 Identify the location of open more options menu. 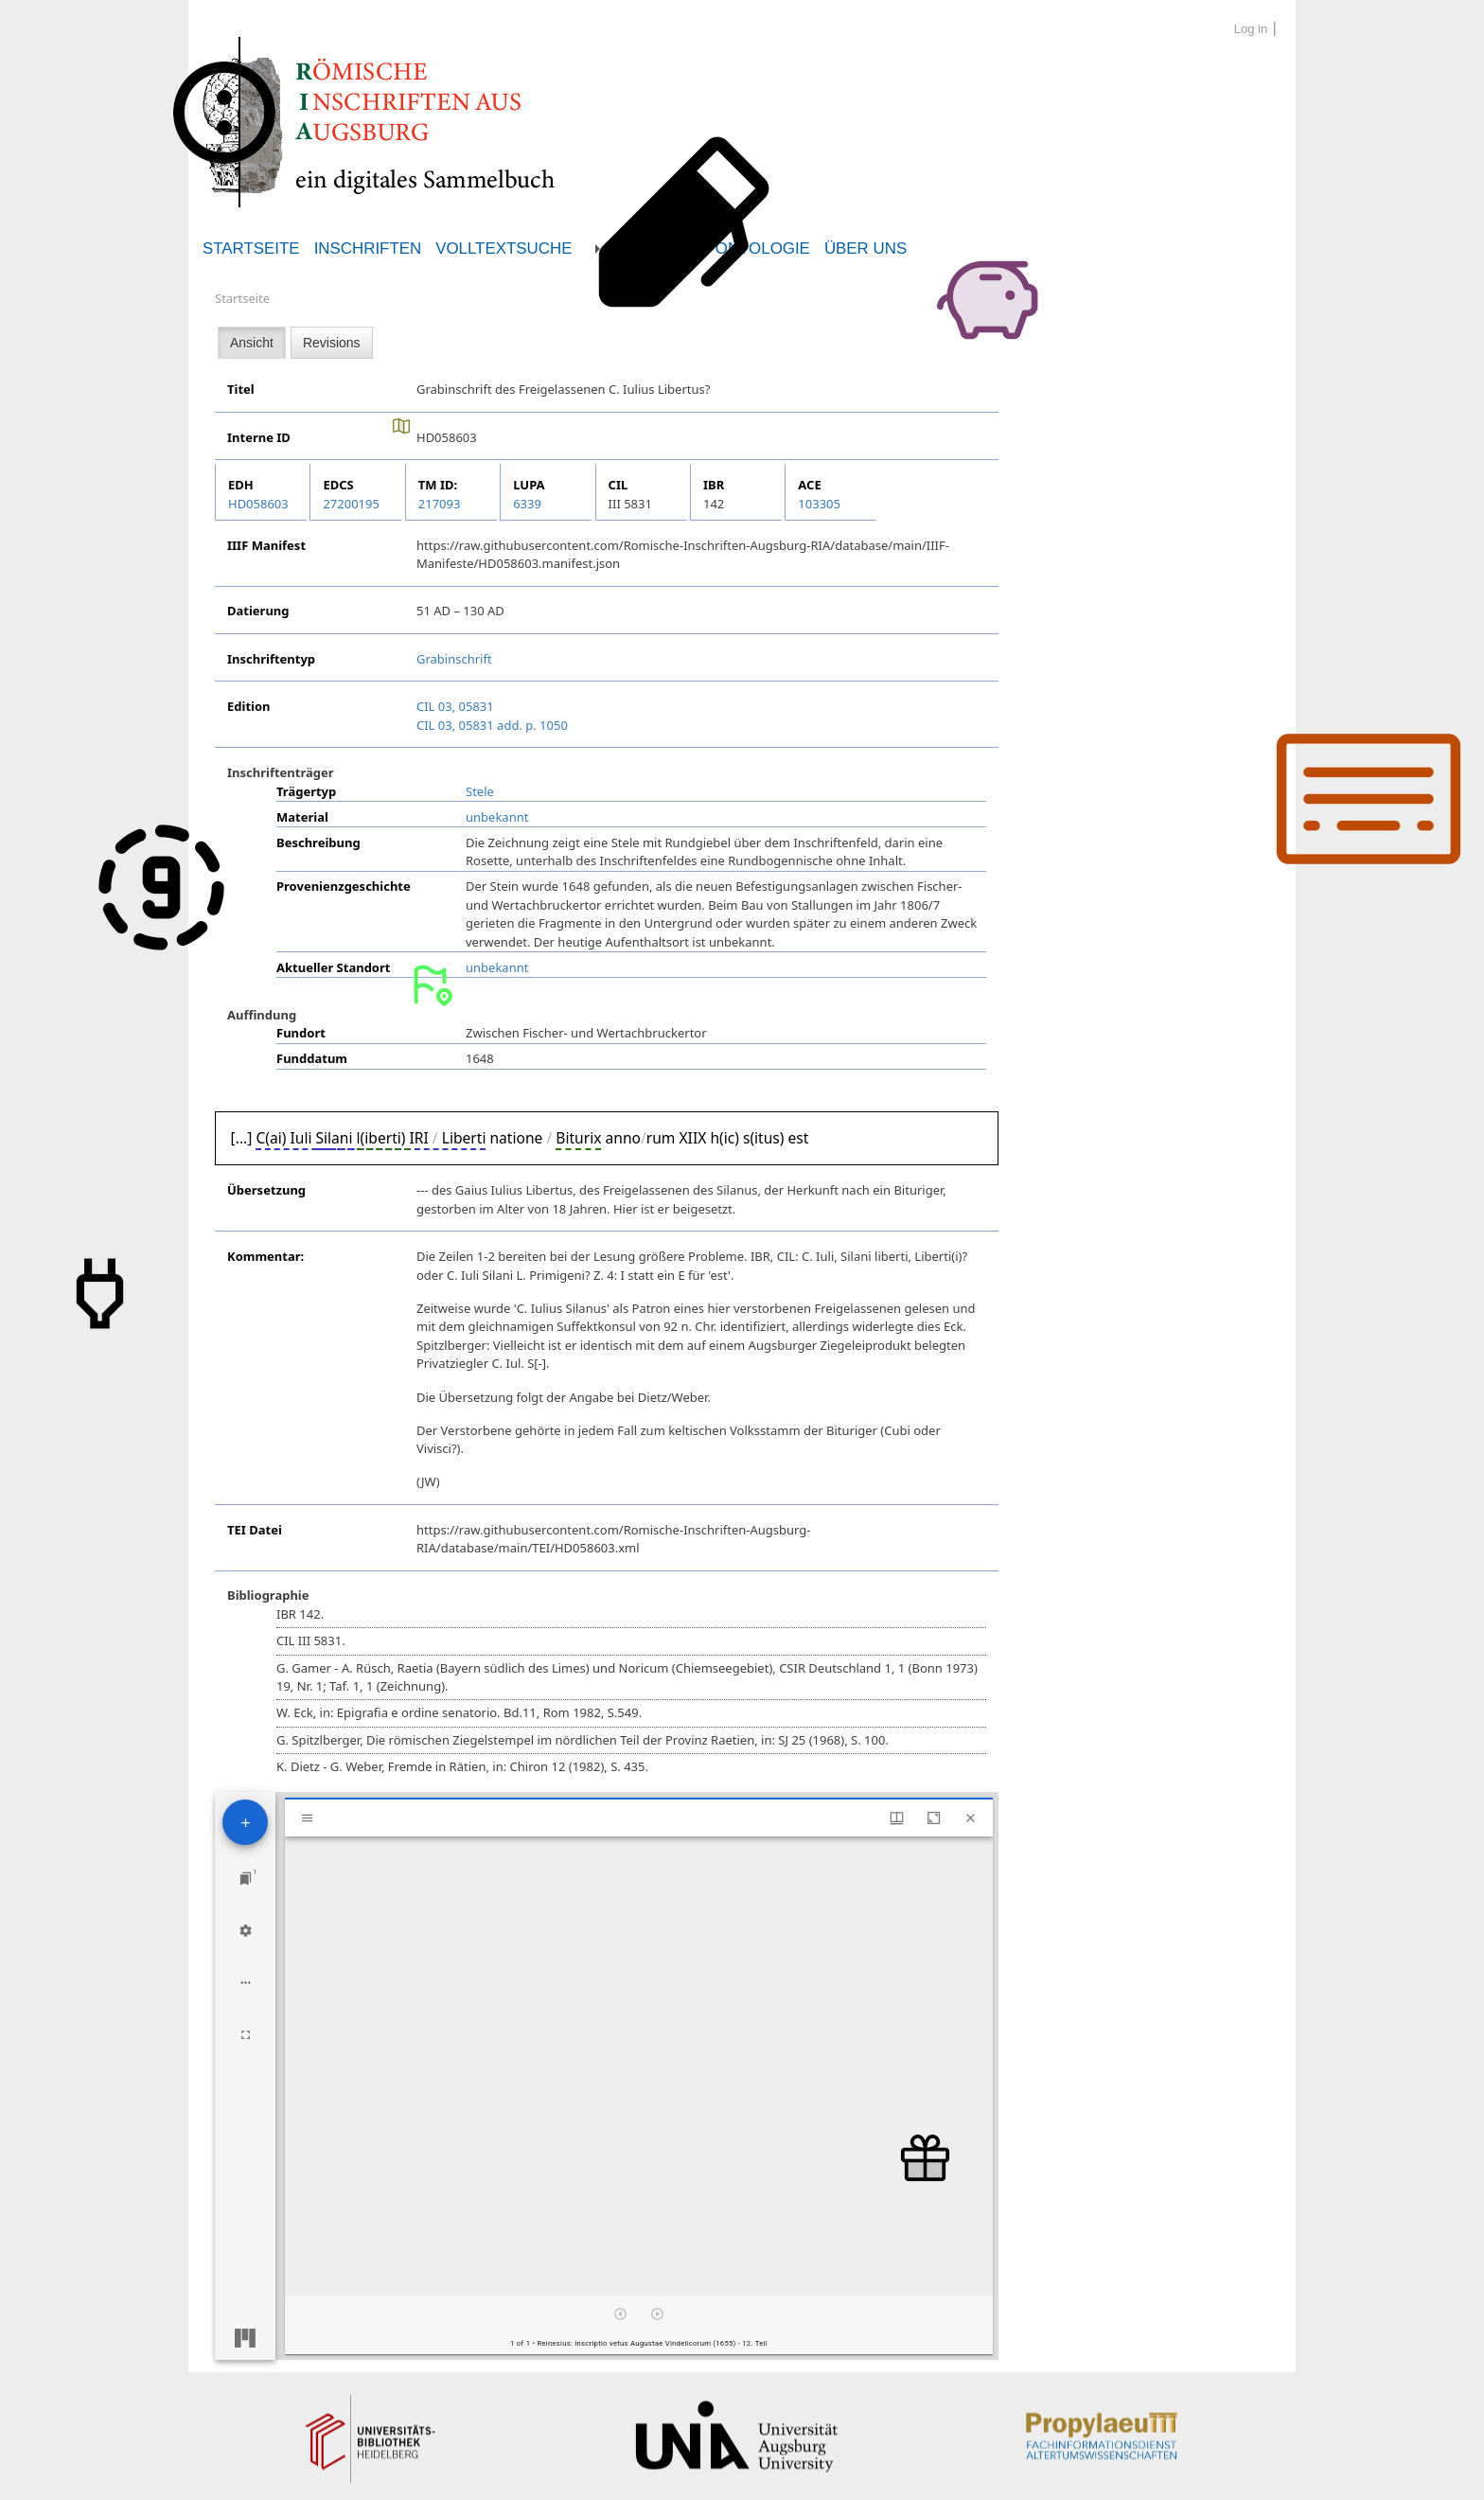
(224, 113).